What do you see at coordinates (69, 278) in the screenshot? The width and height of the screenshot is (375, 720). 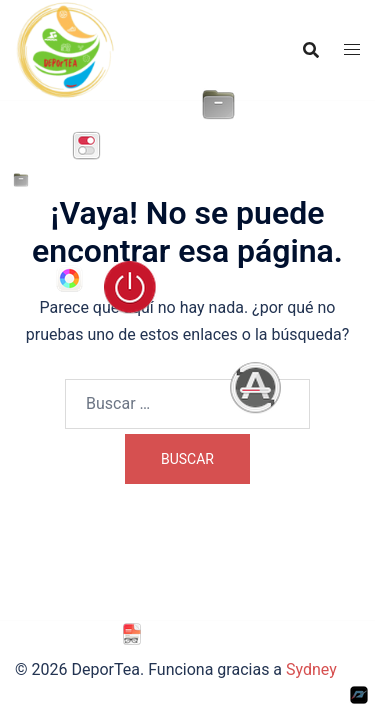 I see `open RawTherapee photo editing application` at bounding box center [69, 278].